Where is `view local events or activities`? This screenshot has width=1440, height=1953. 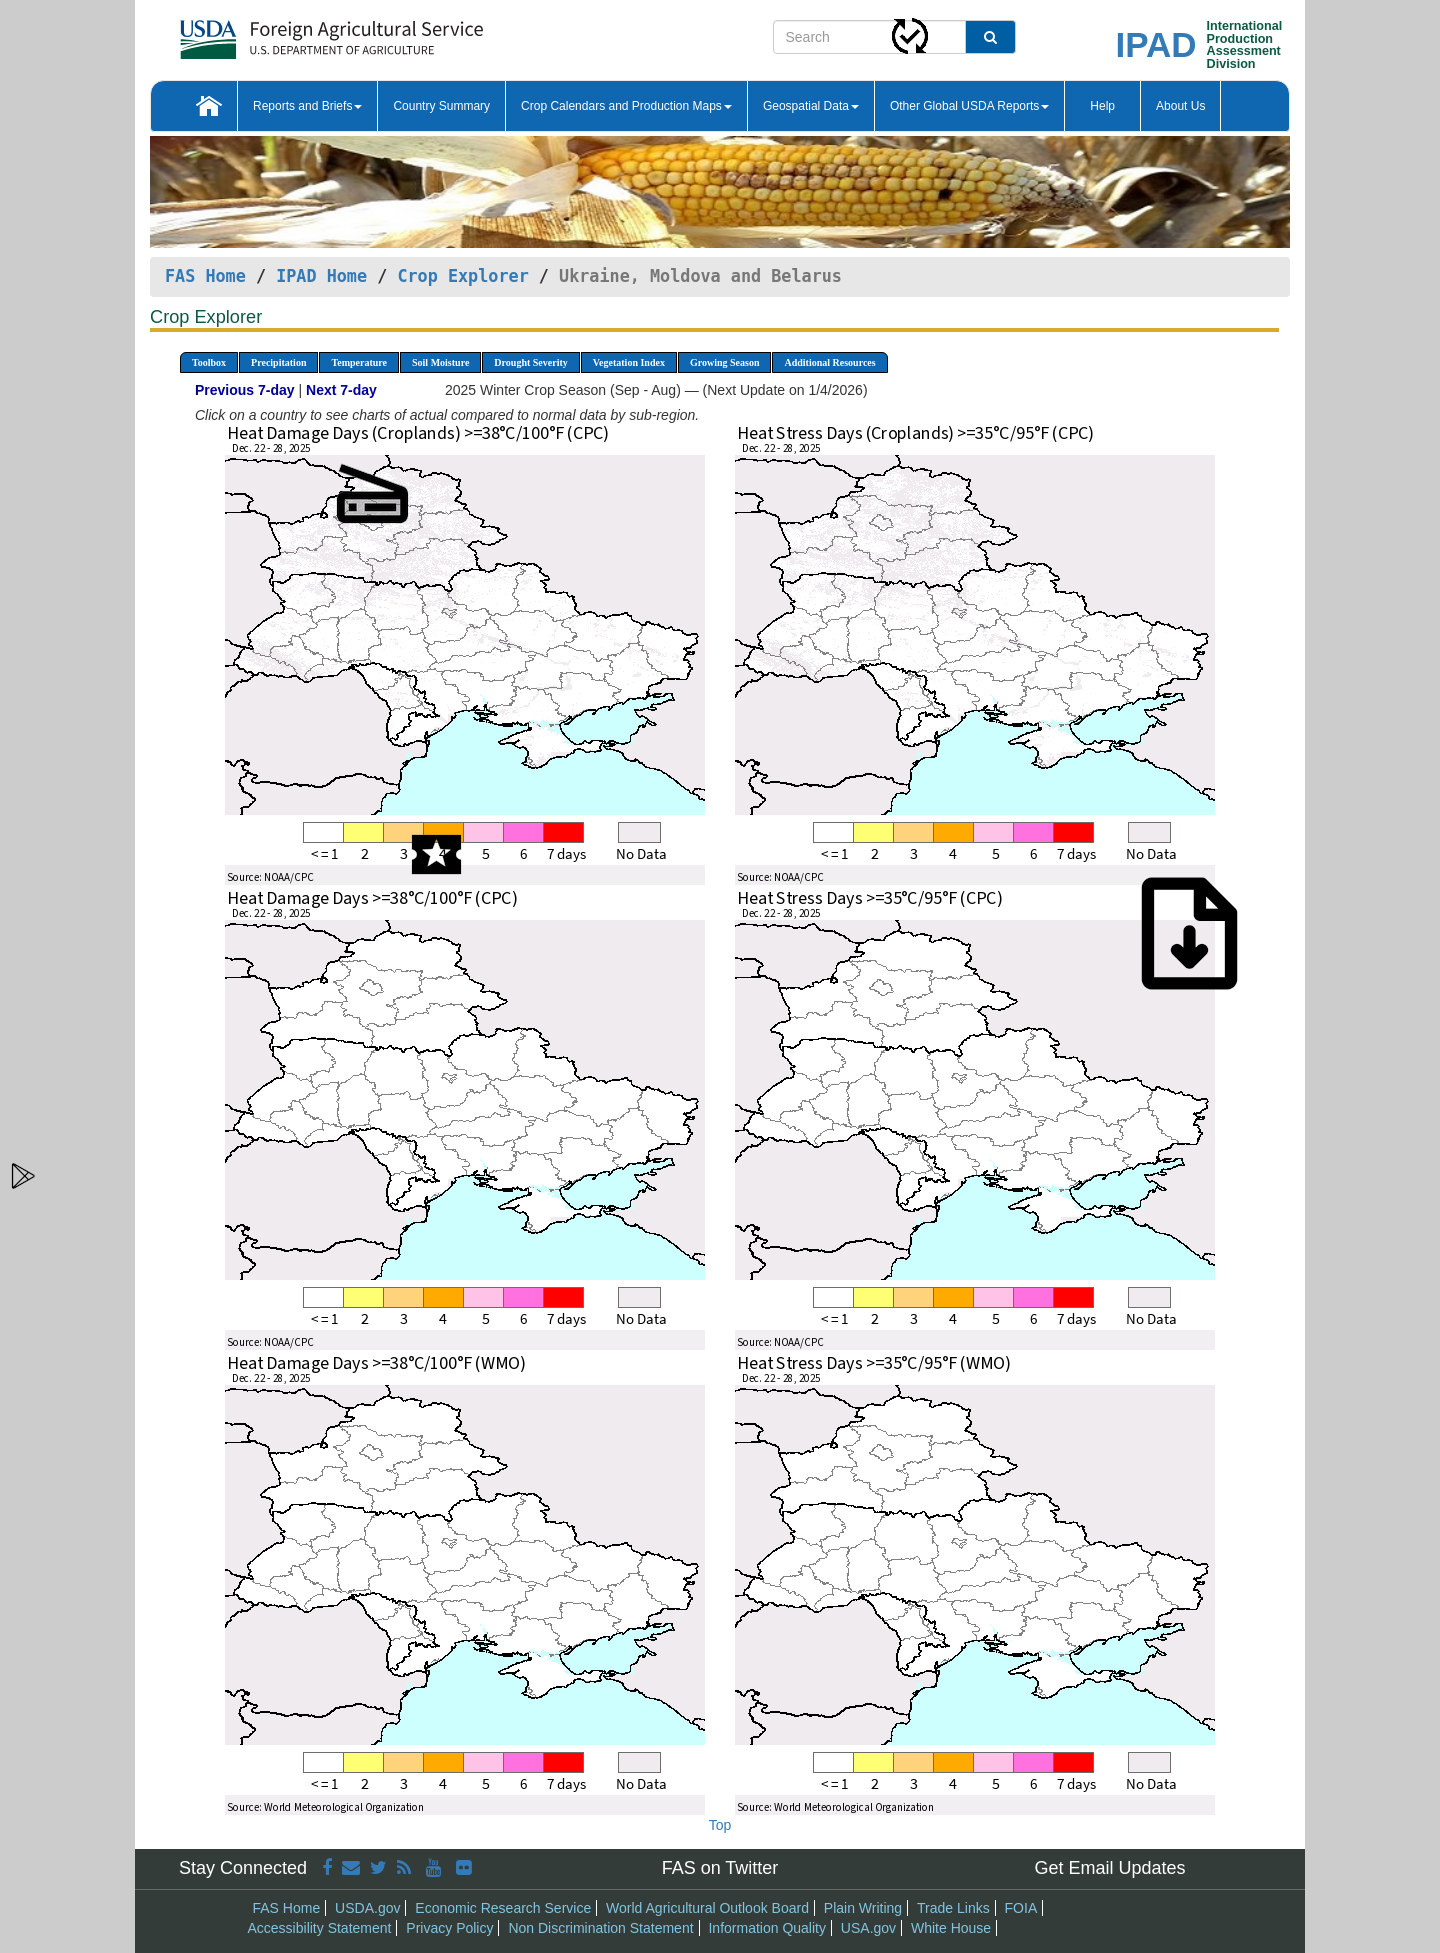 view local events or activities is located at coordinates (436, 854).